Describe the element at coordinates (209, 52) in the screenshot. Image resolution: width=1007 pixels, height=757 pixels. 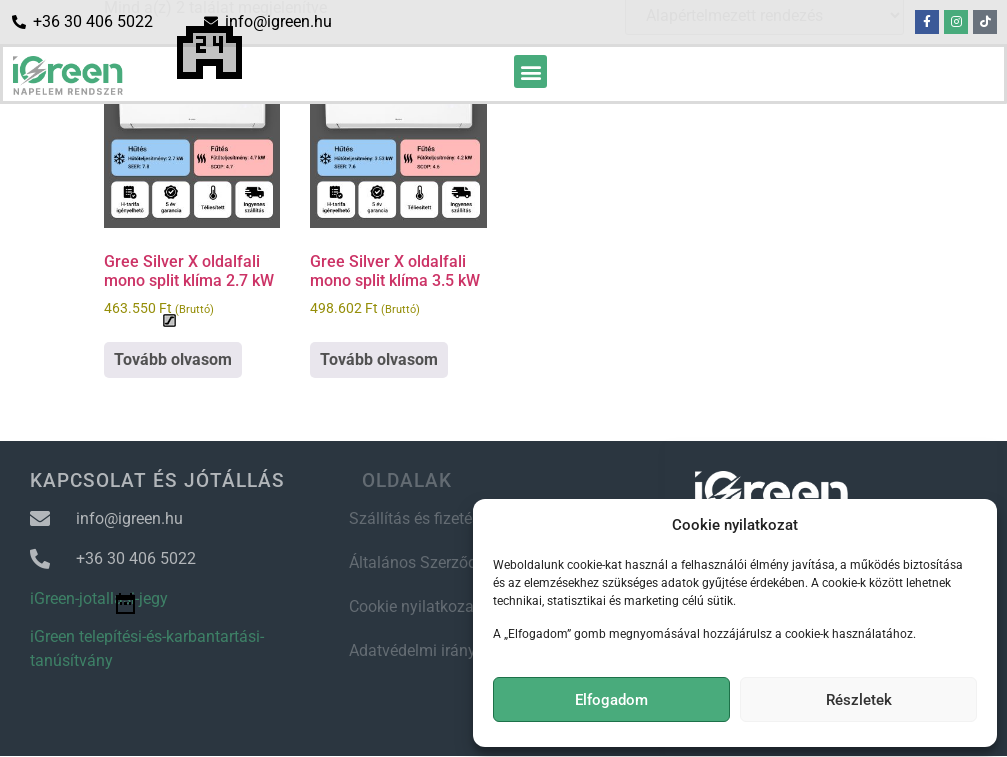
I see `find nearby convenience stores` at that location.